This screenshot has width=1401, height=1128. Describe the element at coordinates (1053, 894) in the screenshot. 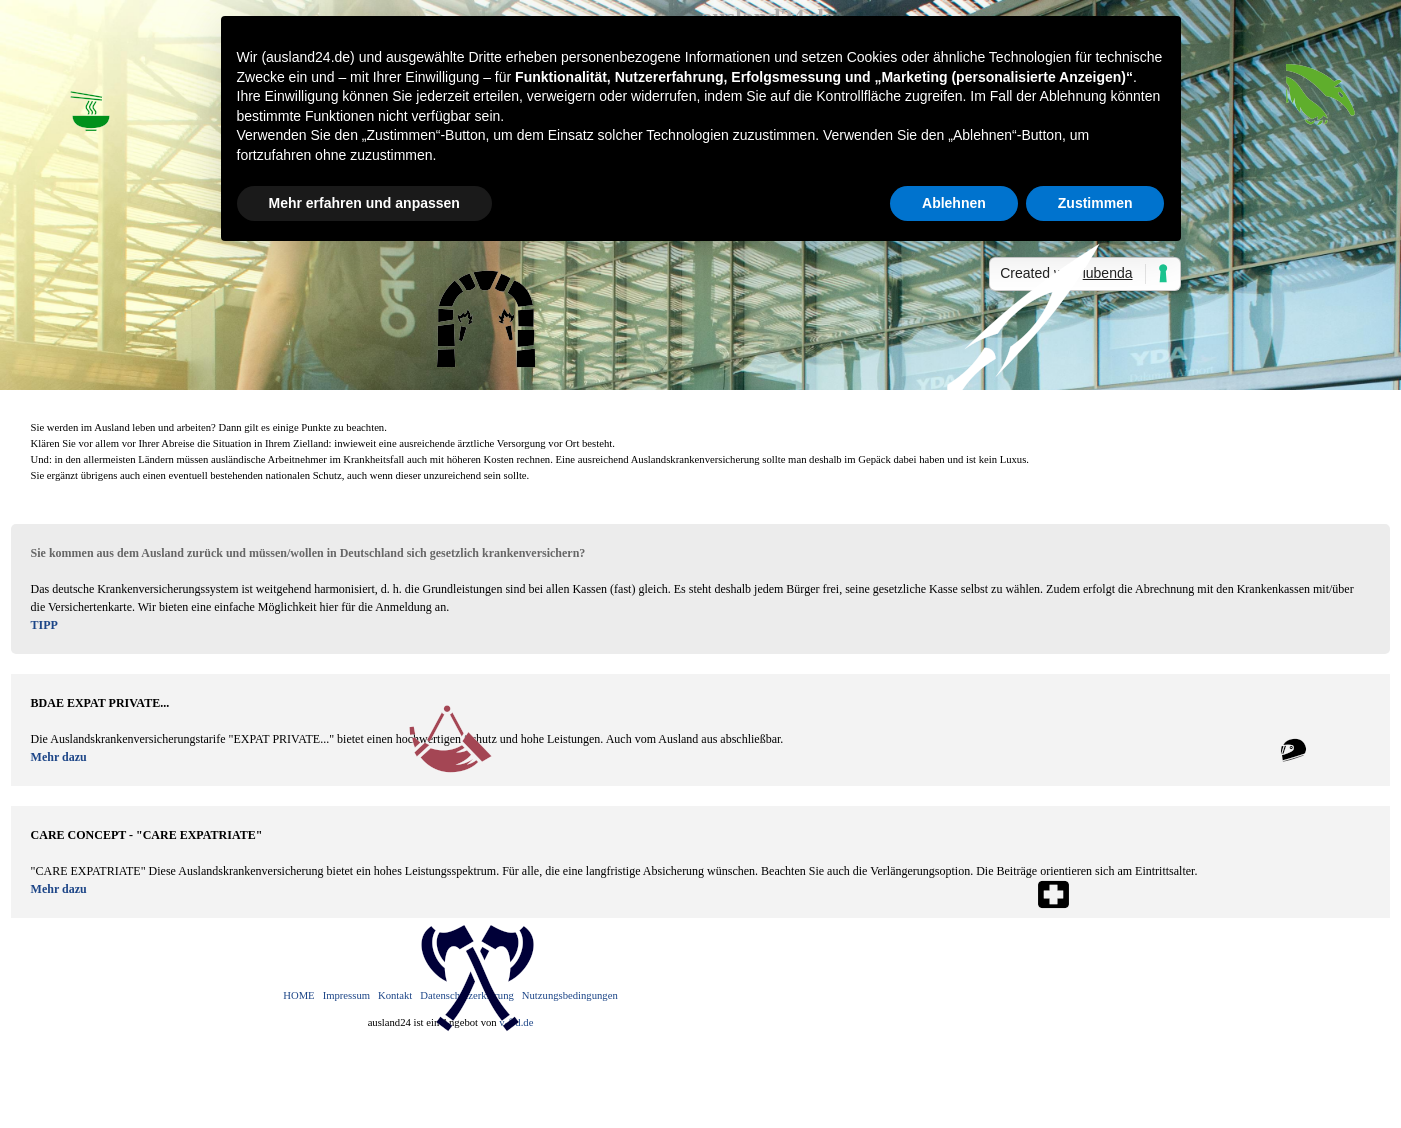

I see `access health or medical features` at that location.